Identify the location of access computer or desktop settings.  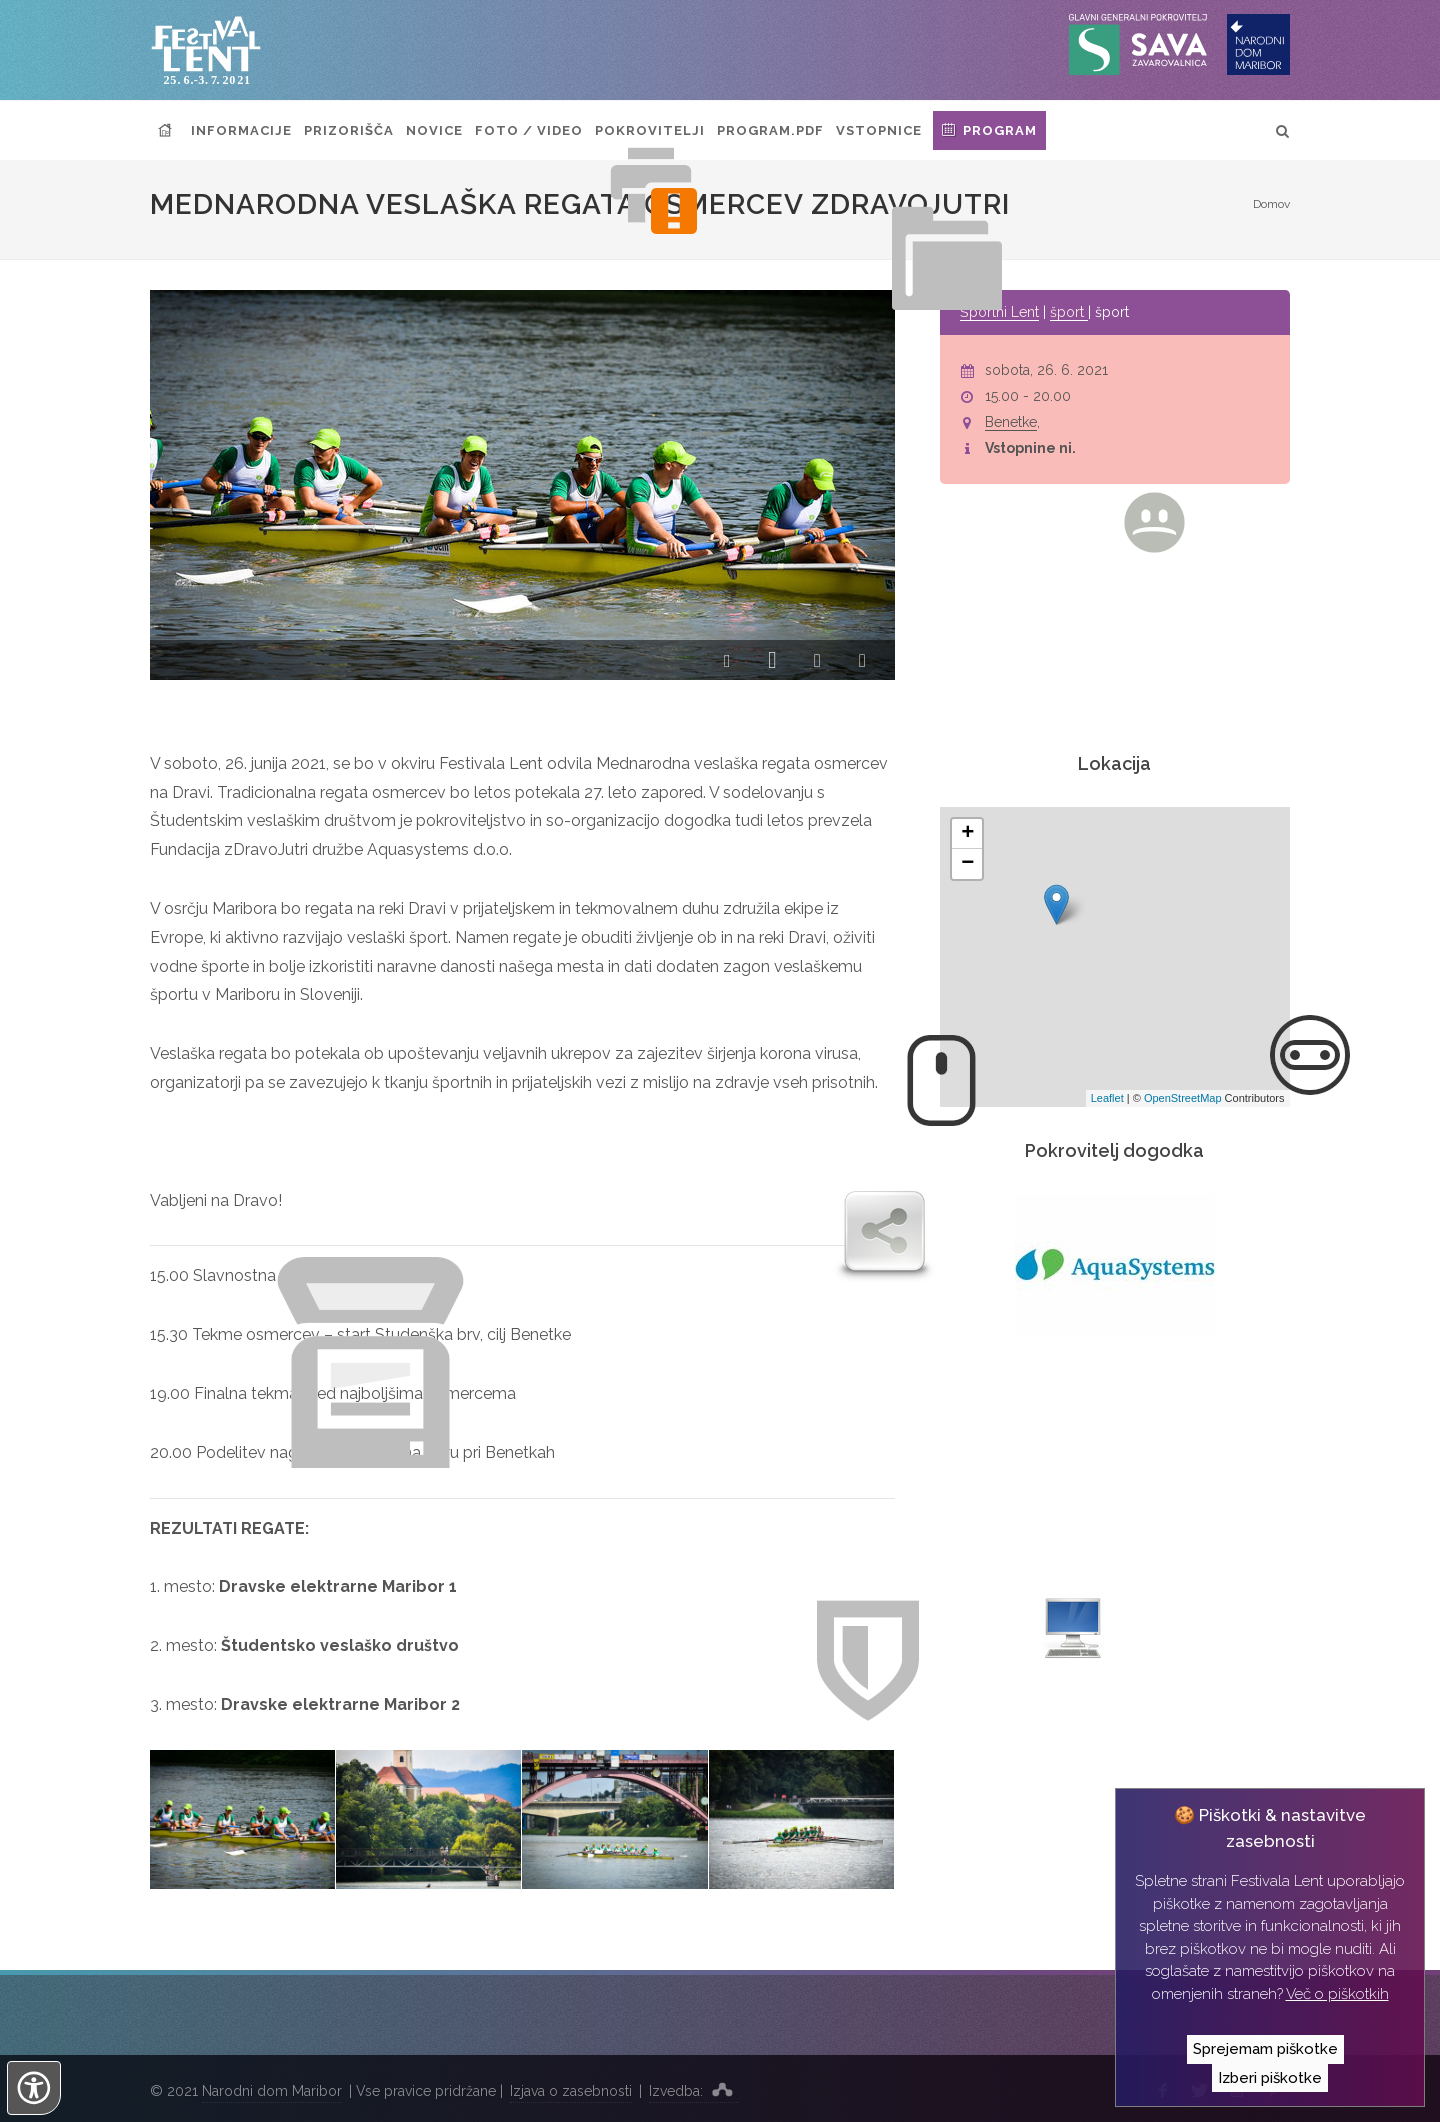
(1073, 1629).